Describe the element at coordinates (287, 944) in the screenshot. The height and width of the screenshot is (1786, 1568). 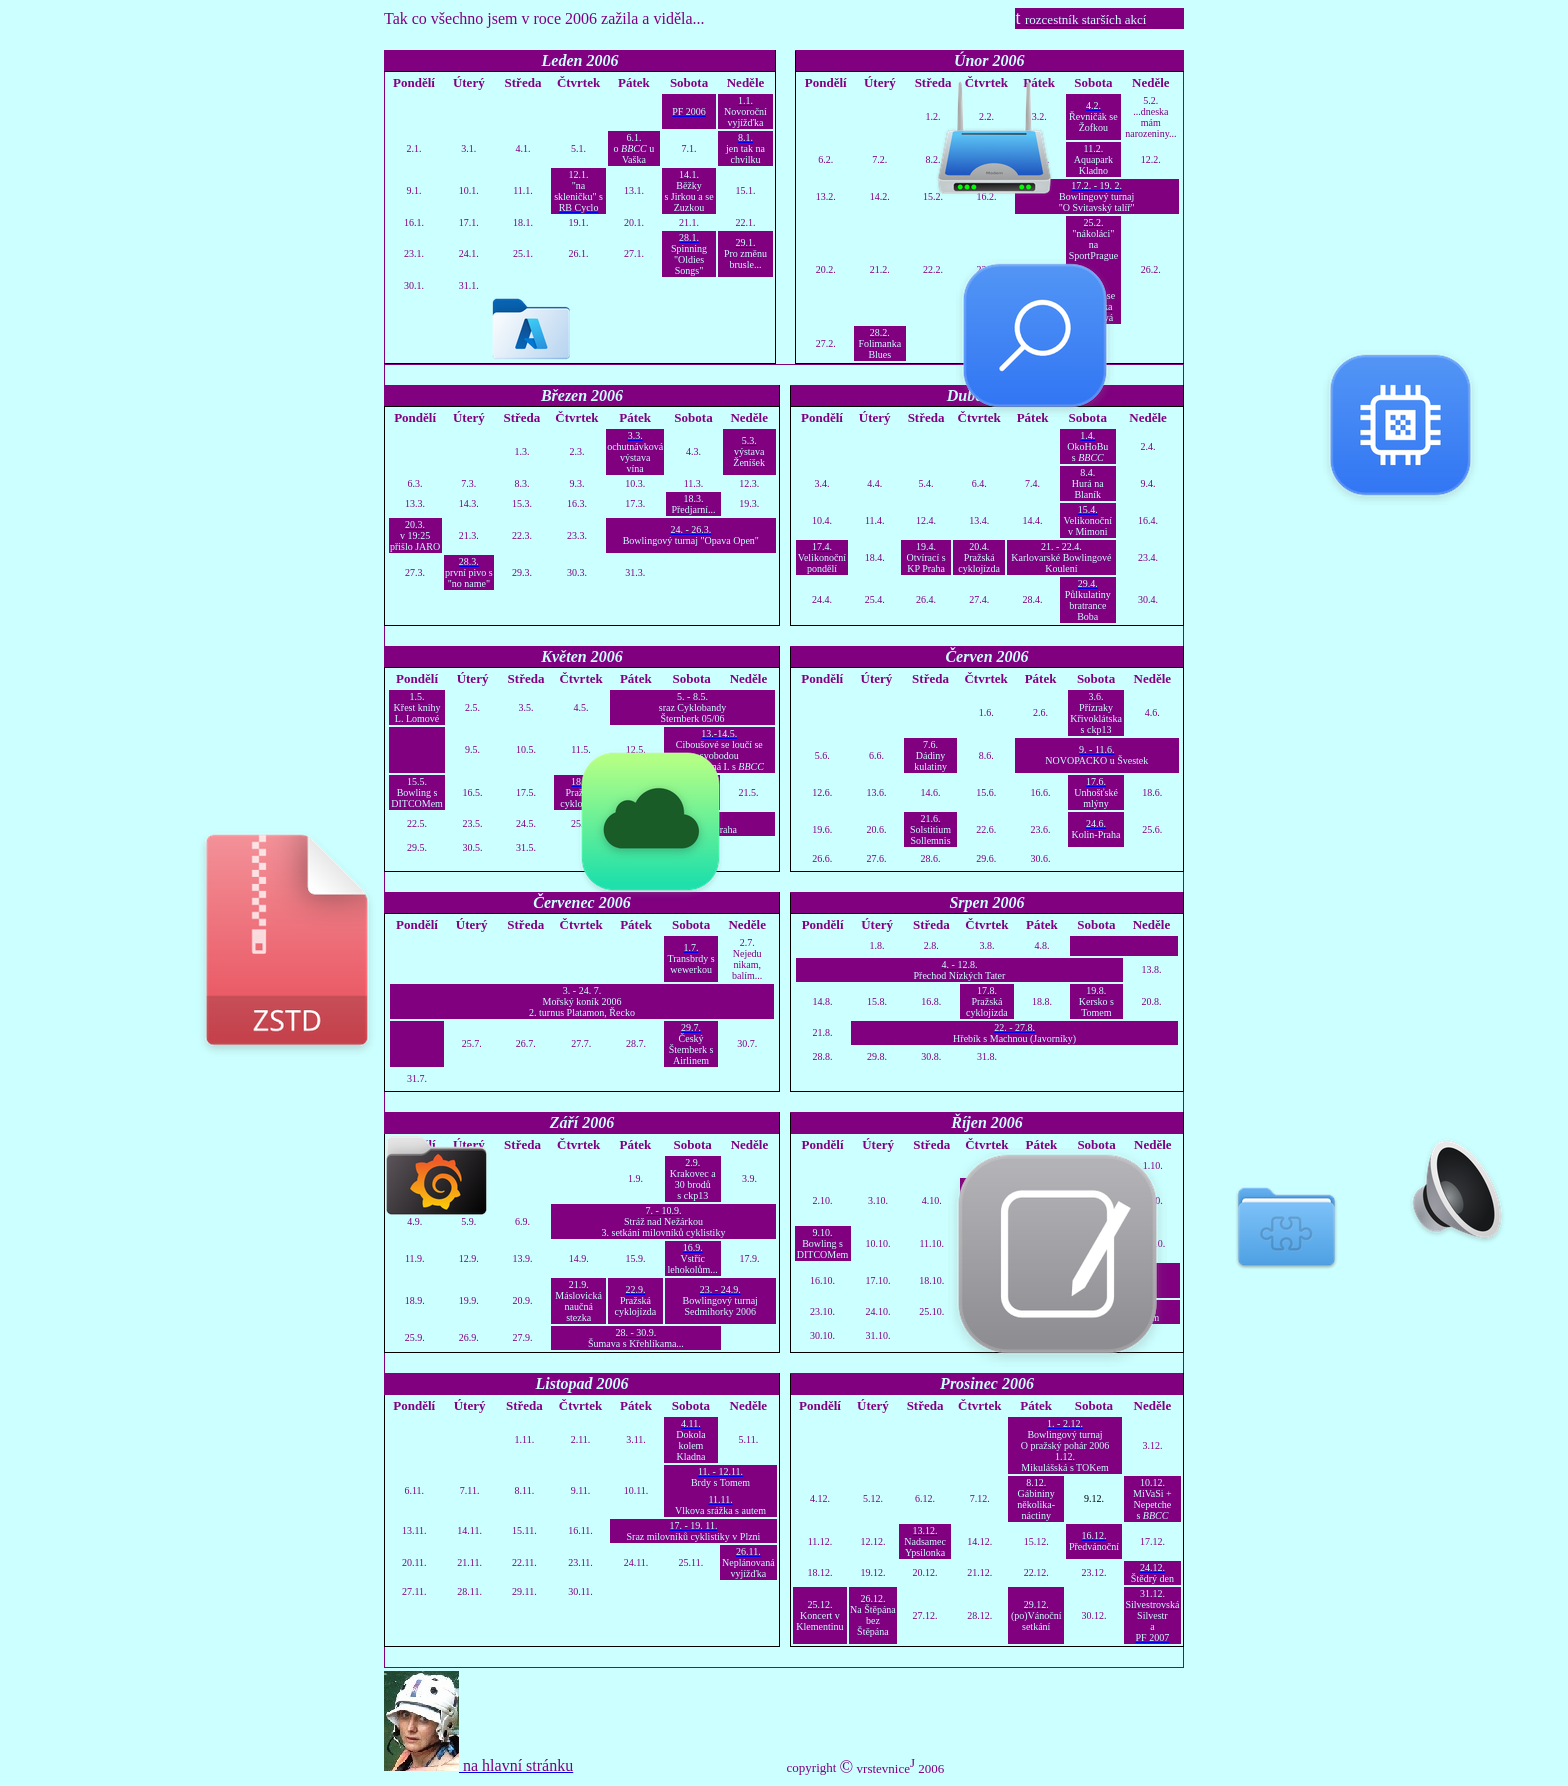
I see `a zstd-compressed tar archive file` at that location.